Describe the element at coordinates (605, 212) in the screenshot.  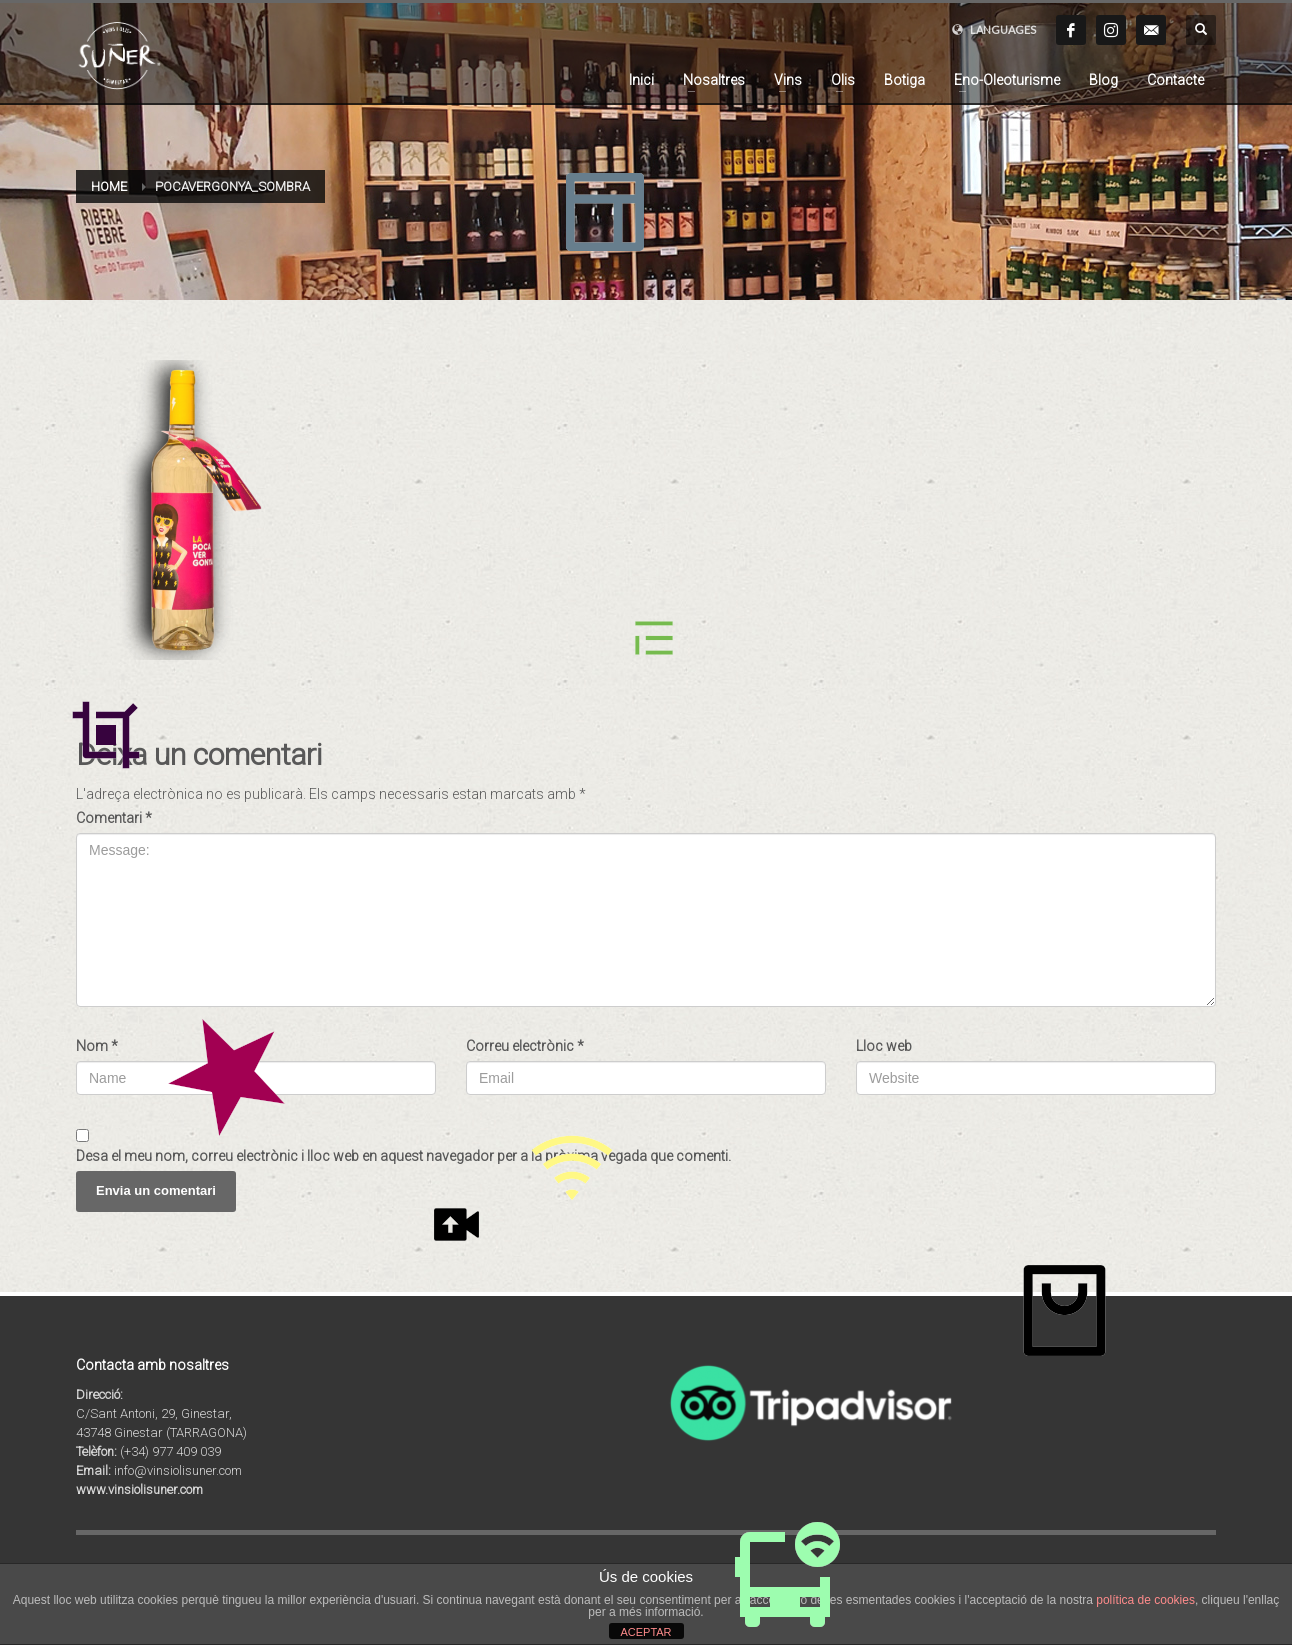
I see `change page layout options` at that location.